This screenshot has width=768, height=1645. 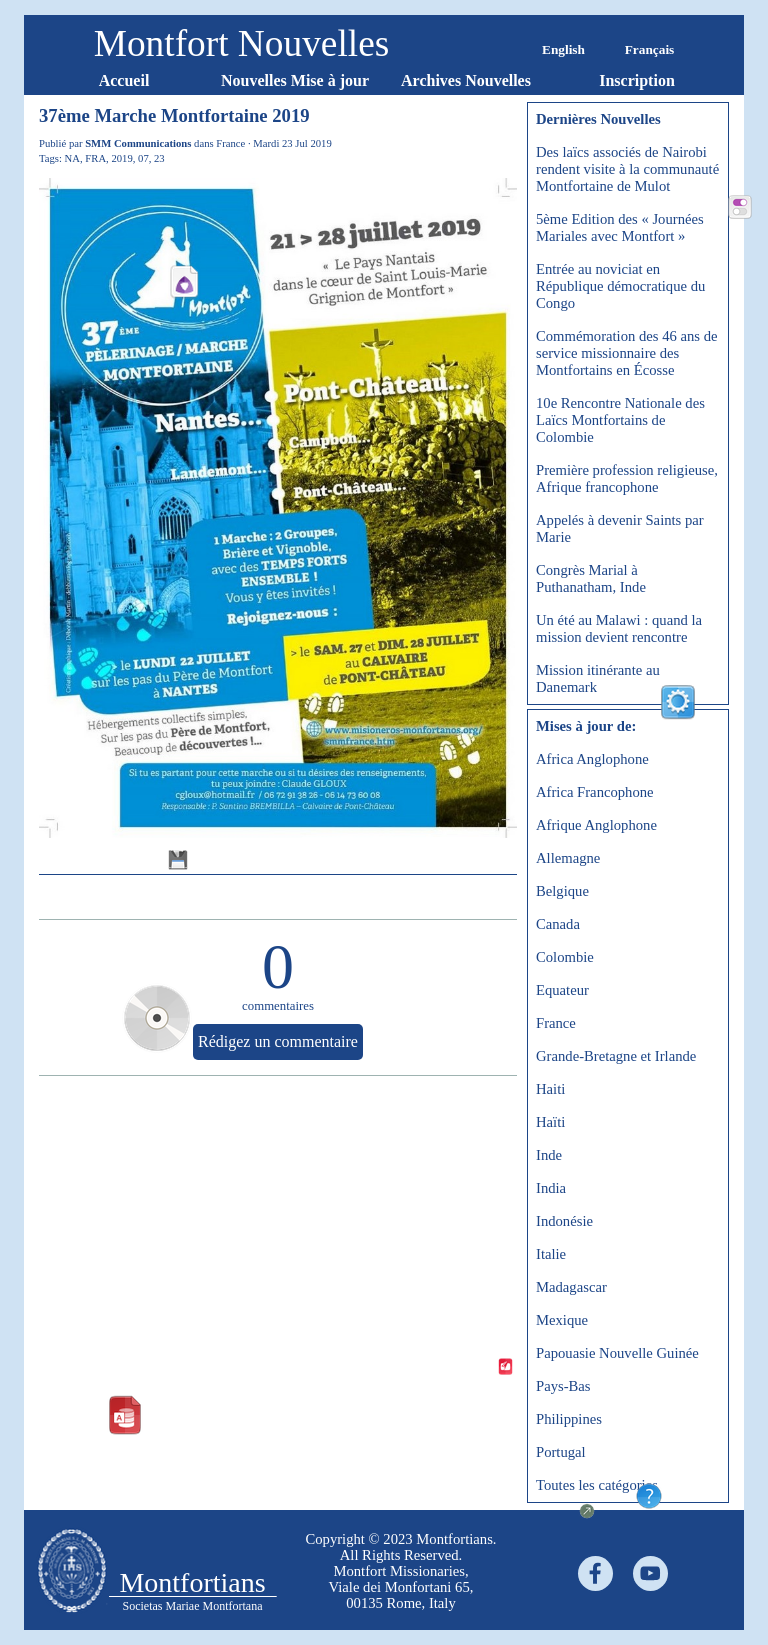 I want to click on indicates a CD, DVD, or optical disc drive, so click(x=157, y=1018).